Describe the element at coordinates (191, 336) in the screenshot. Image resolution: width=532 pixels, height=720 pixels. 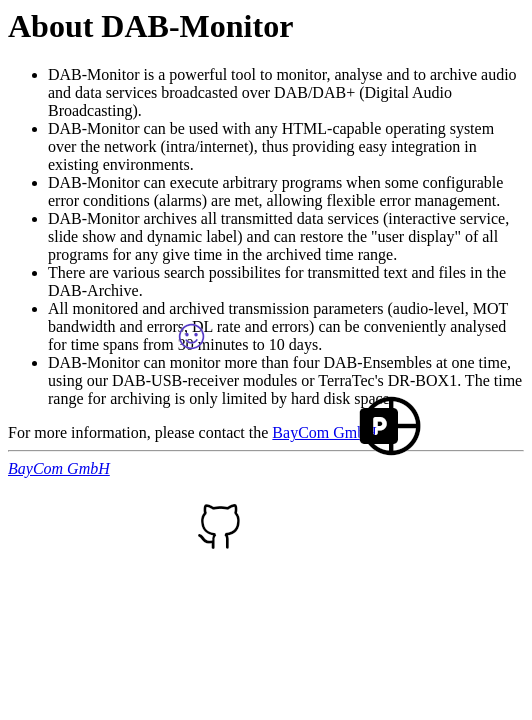
I see `insert an emoji or emoticon` at that location.